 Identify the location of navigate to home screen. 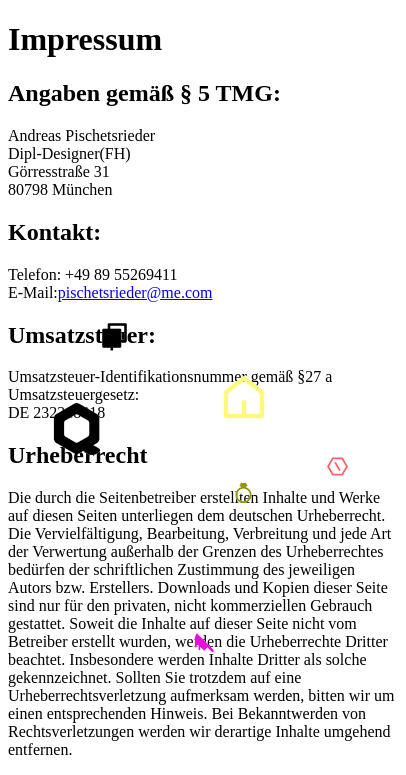
(244, 398).